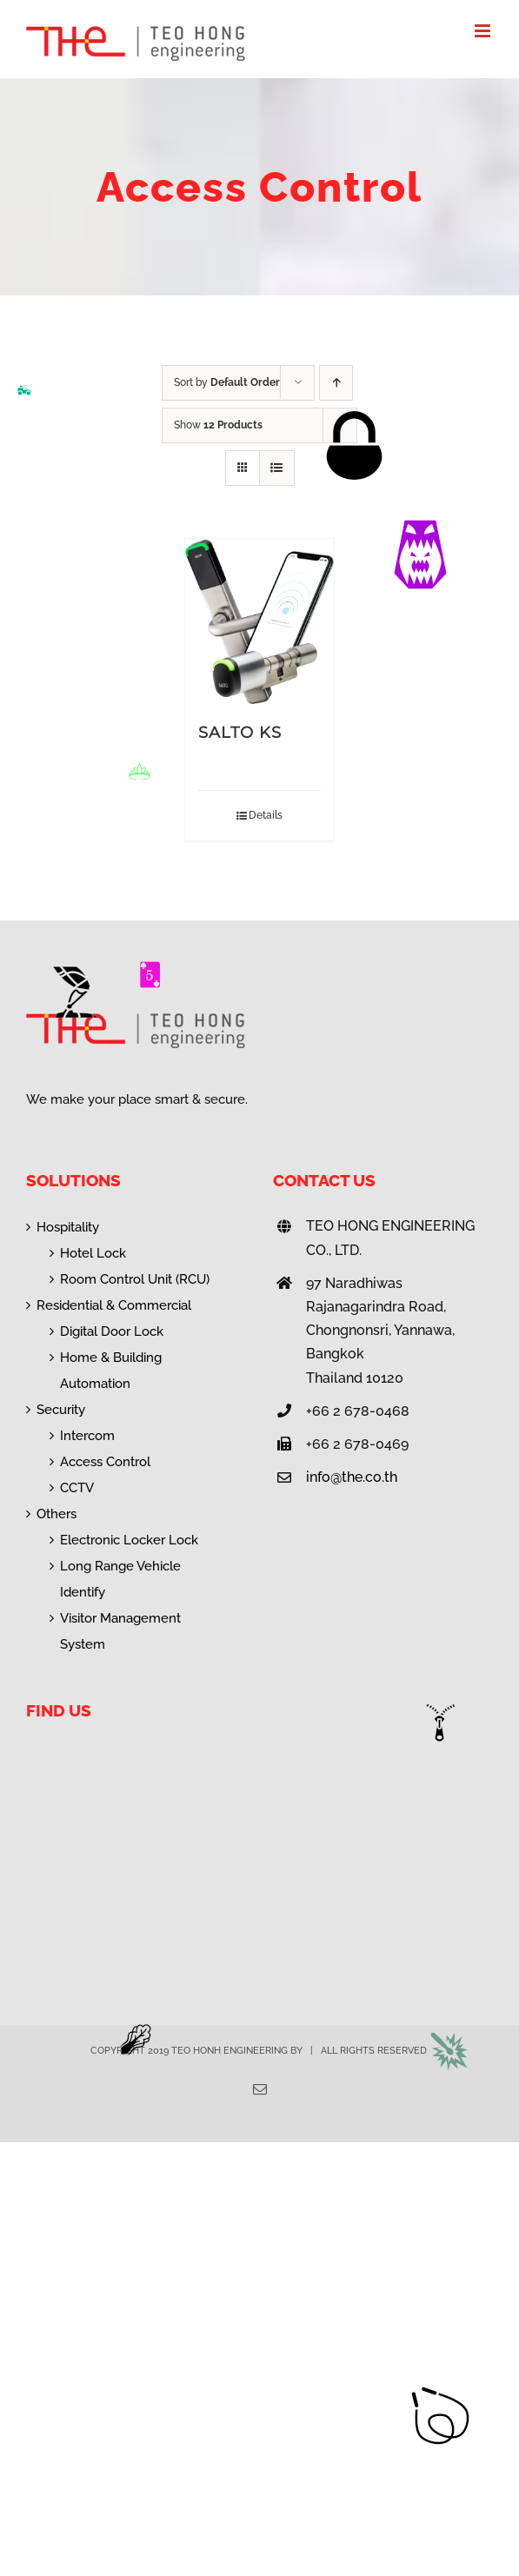 The height and width of the screenshot is (2576, 519). I want to click on indicates royalty or premium status, so click(139, 773).